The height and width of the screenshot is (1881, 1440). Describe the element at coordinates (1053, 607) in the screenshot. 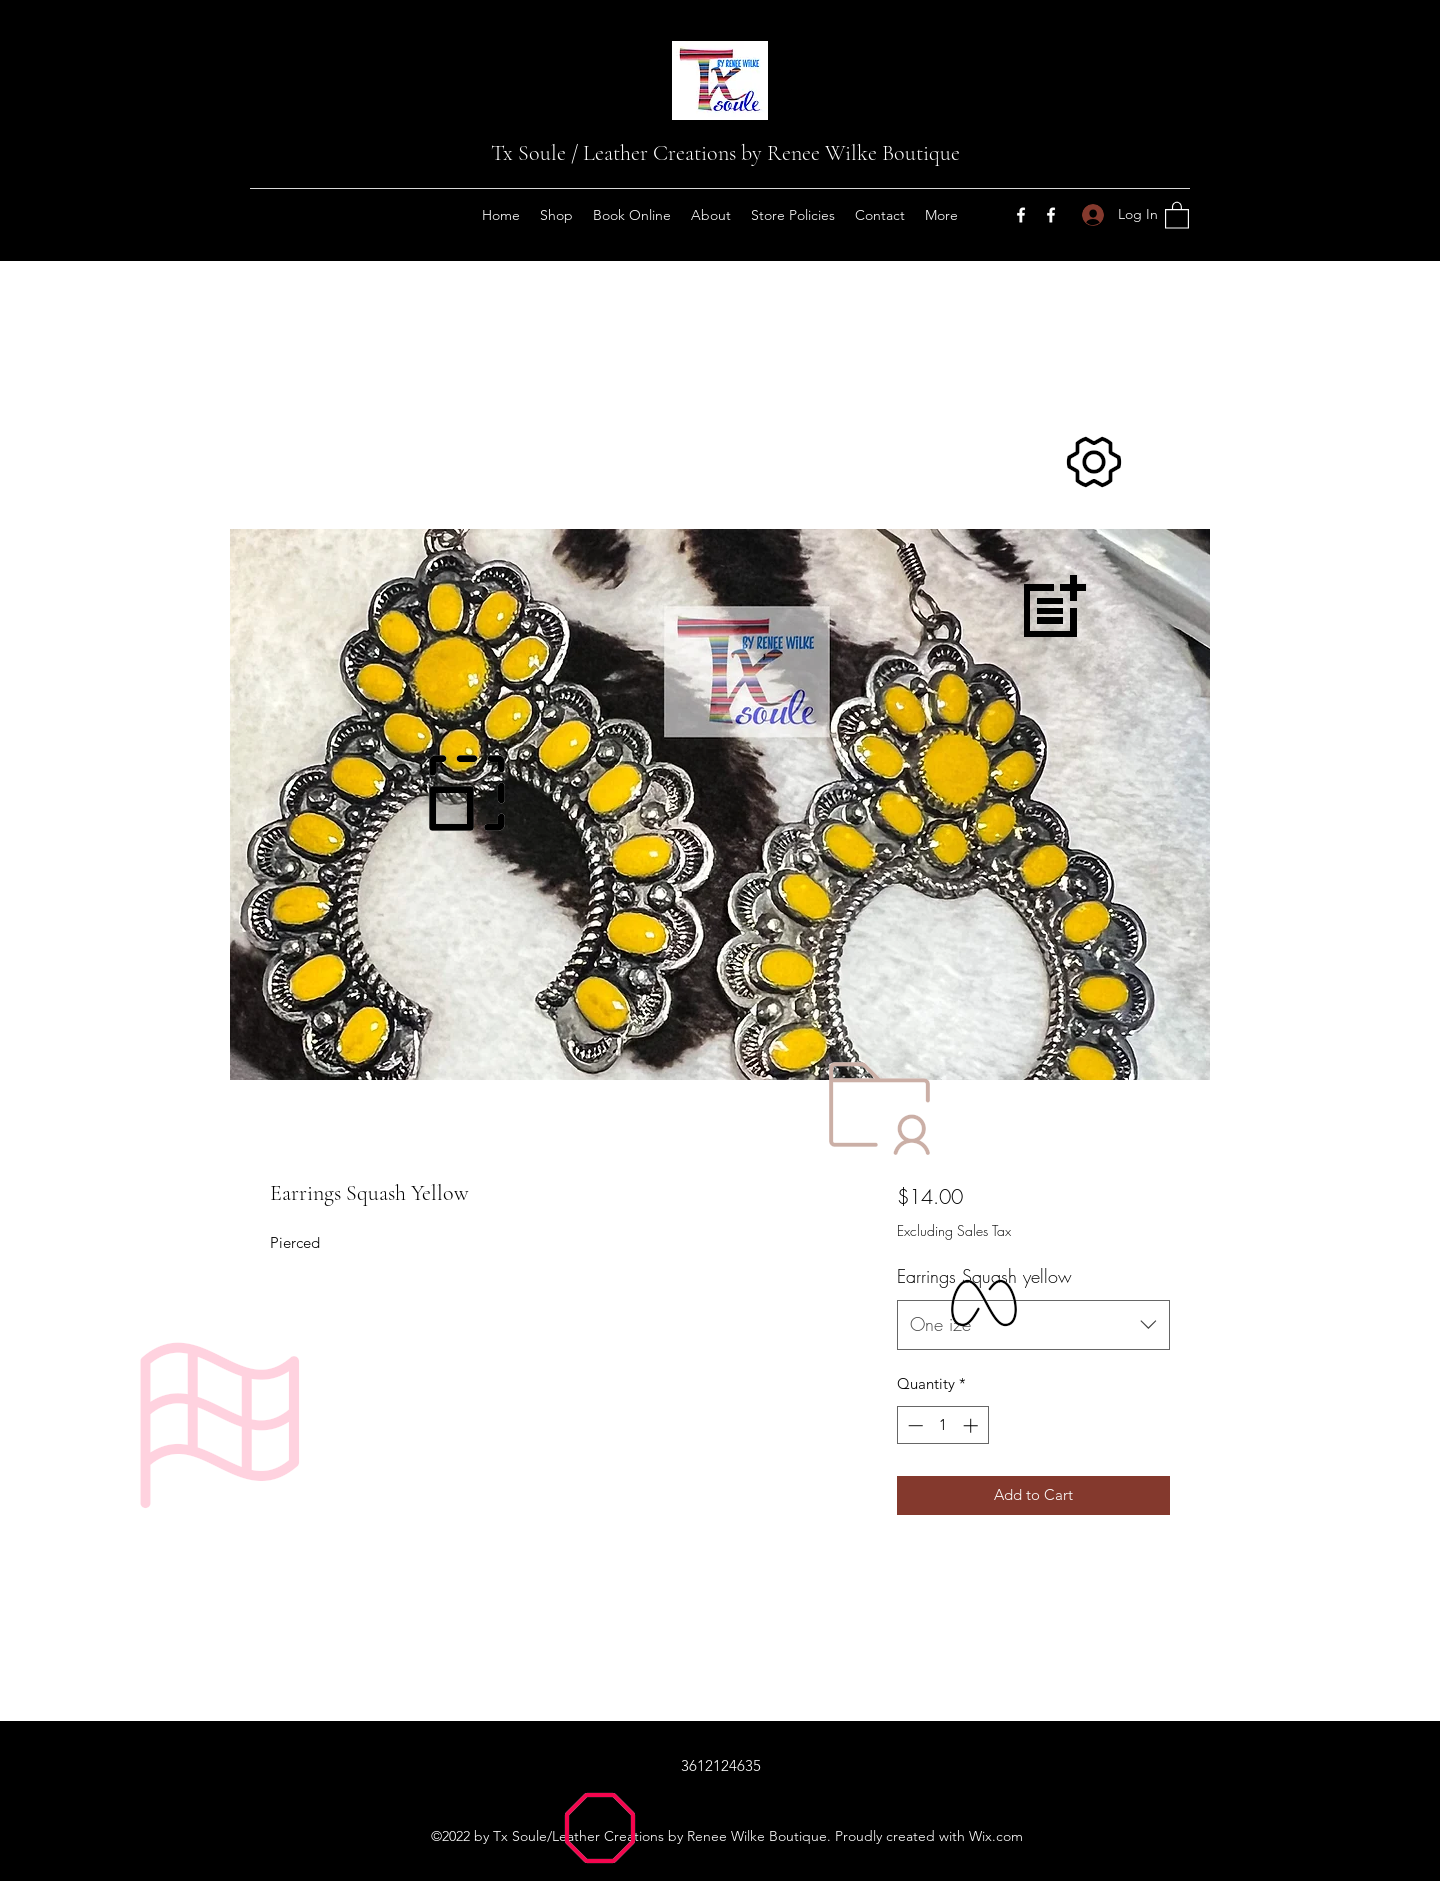

I see `create a new post or document` at that location.